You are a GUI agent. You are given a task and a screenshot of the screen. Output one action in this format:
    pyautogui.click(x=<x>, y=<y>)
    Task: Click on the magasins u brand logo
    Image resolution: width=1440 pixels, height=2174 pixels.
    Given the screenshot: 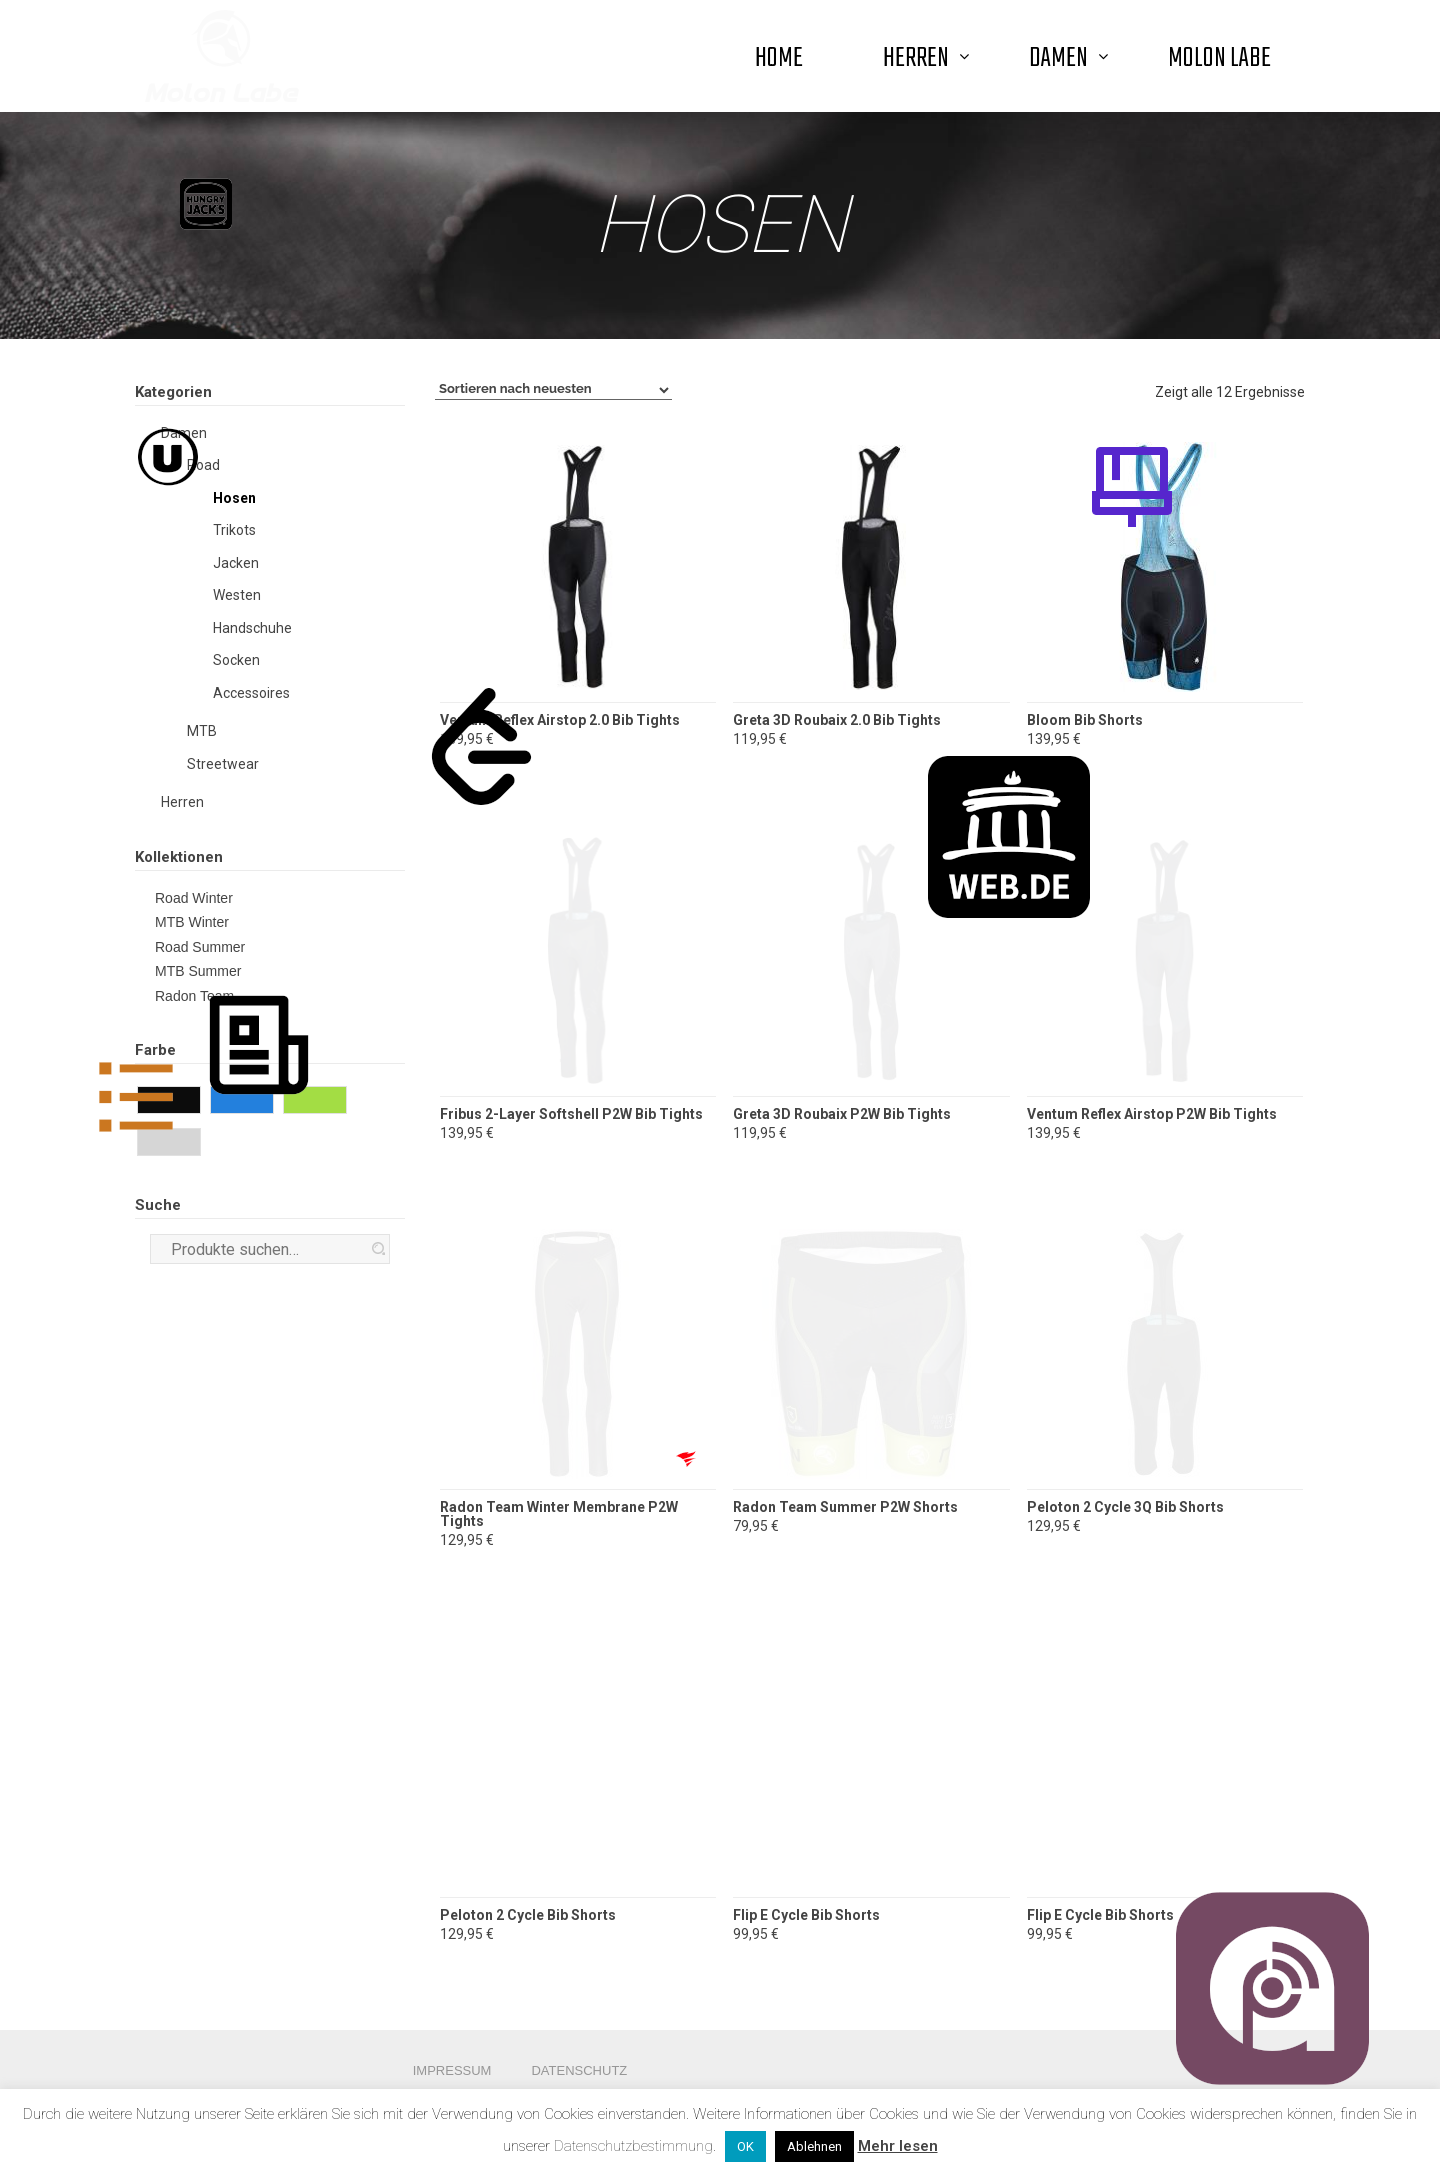 What is the action you would take?
    pyautogui.click(x=168, y=457)
    